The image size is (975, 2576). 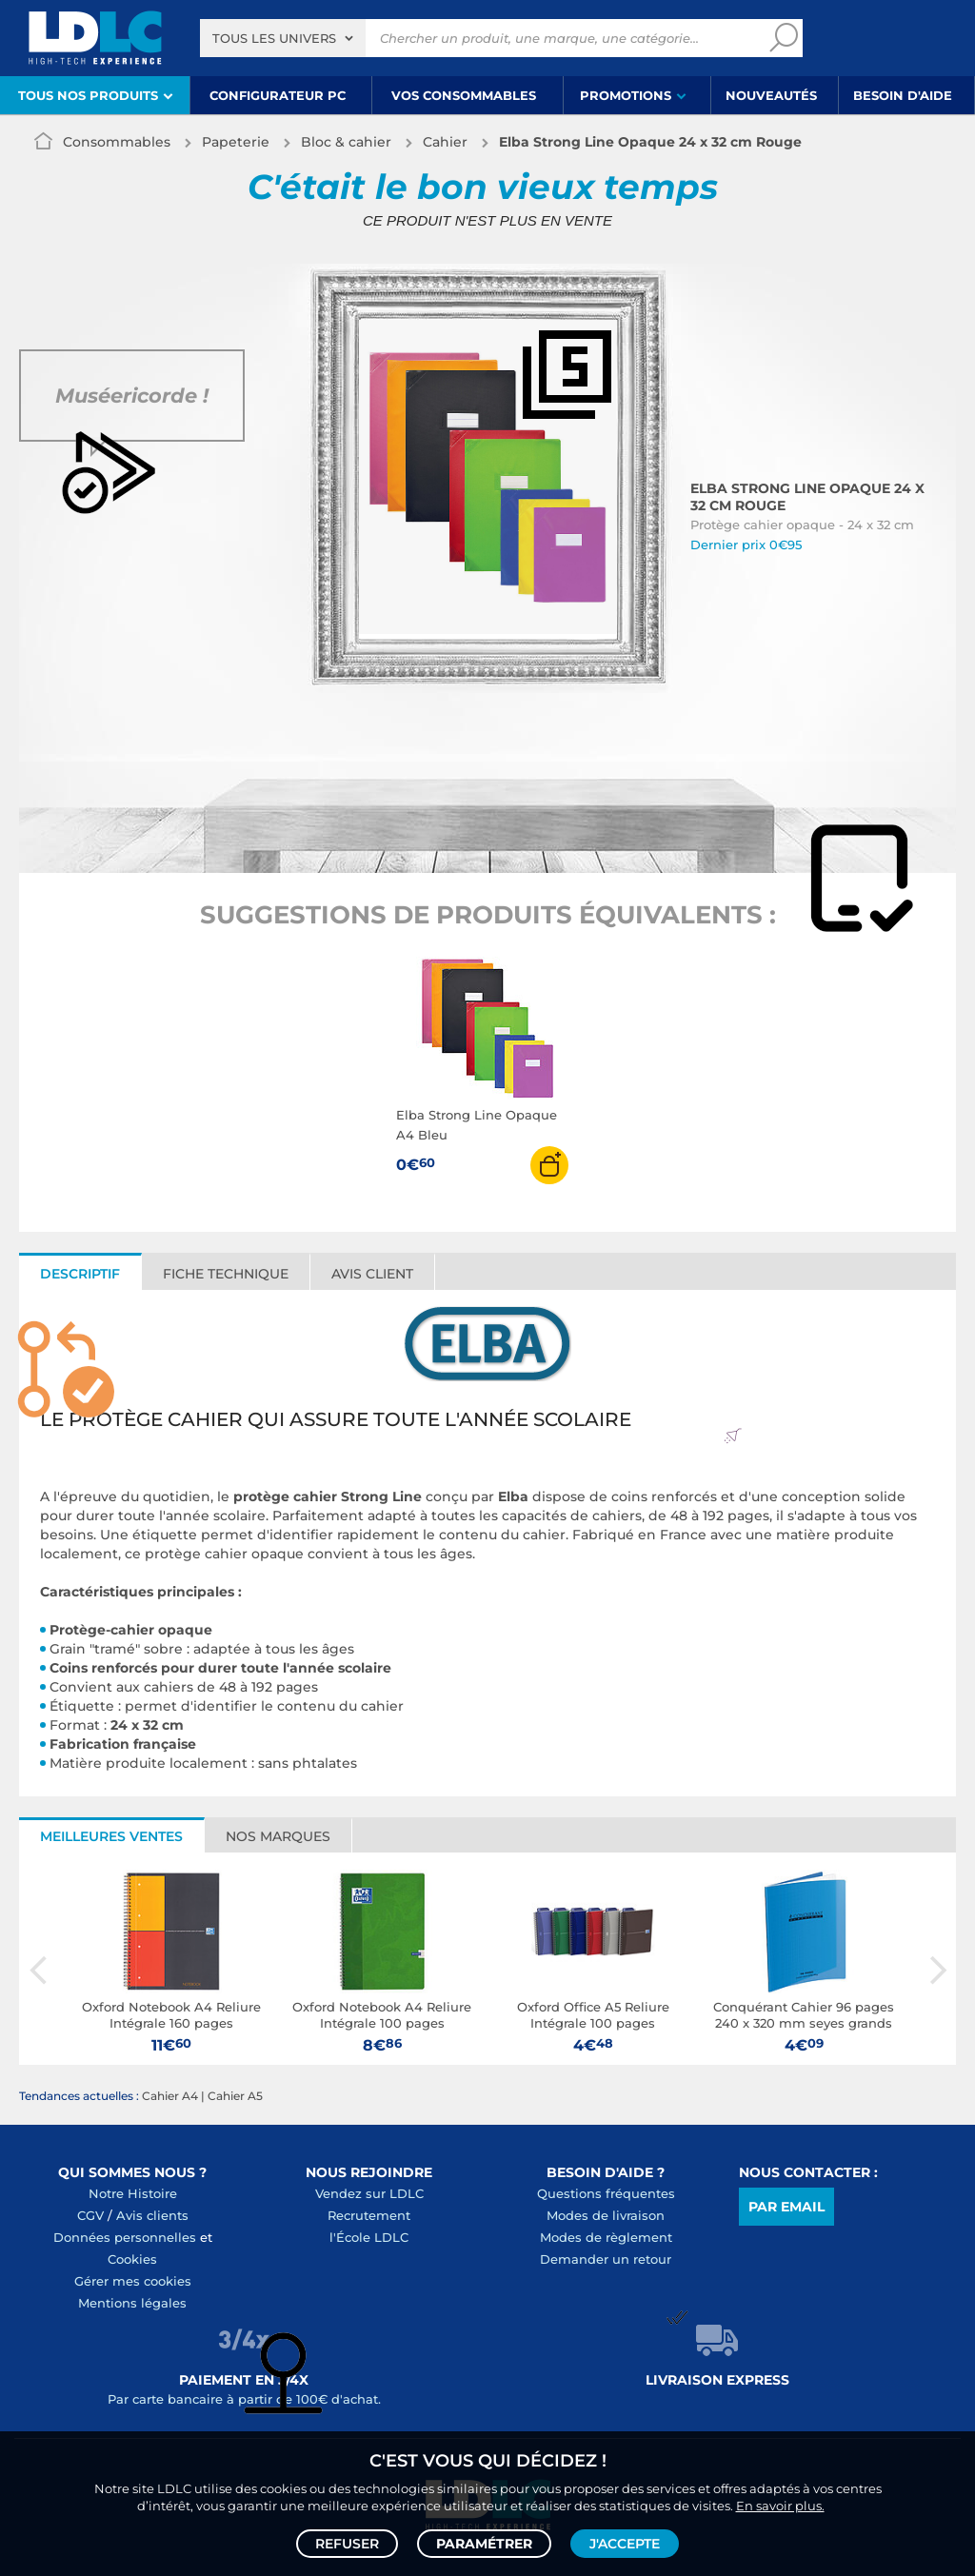 What do you see at coordinates (63, 1366) in the screenshot?
I see `indicates a merged or completed pull request` at bounding box center [63, 1366].